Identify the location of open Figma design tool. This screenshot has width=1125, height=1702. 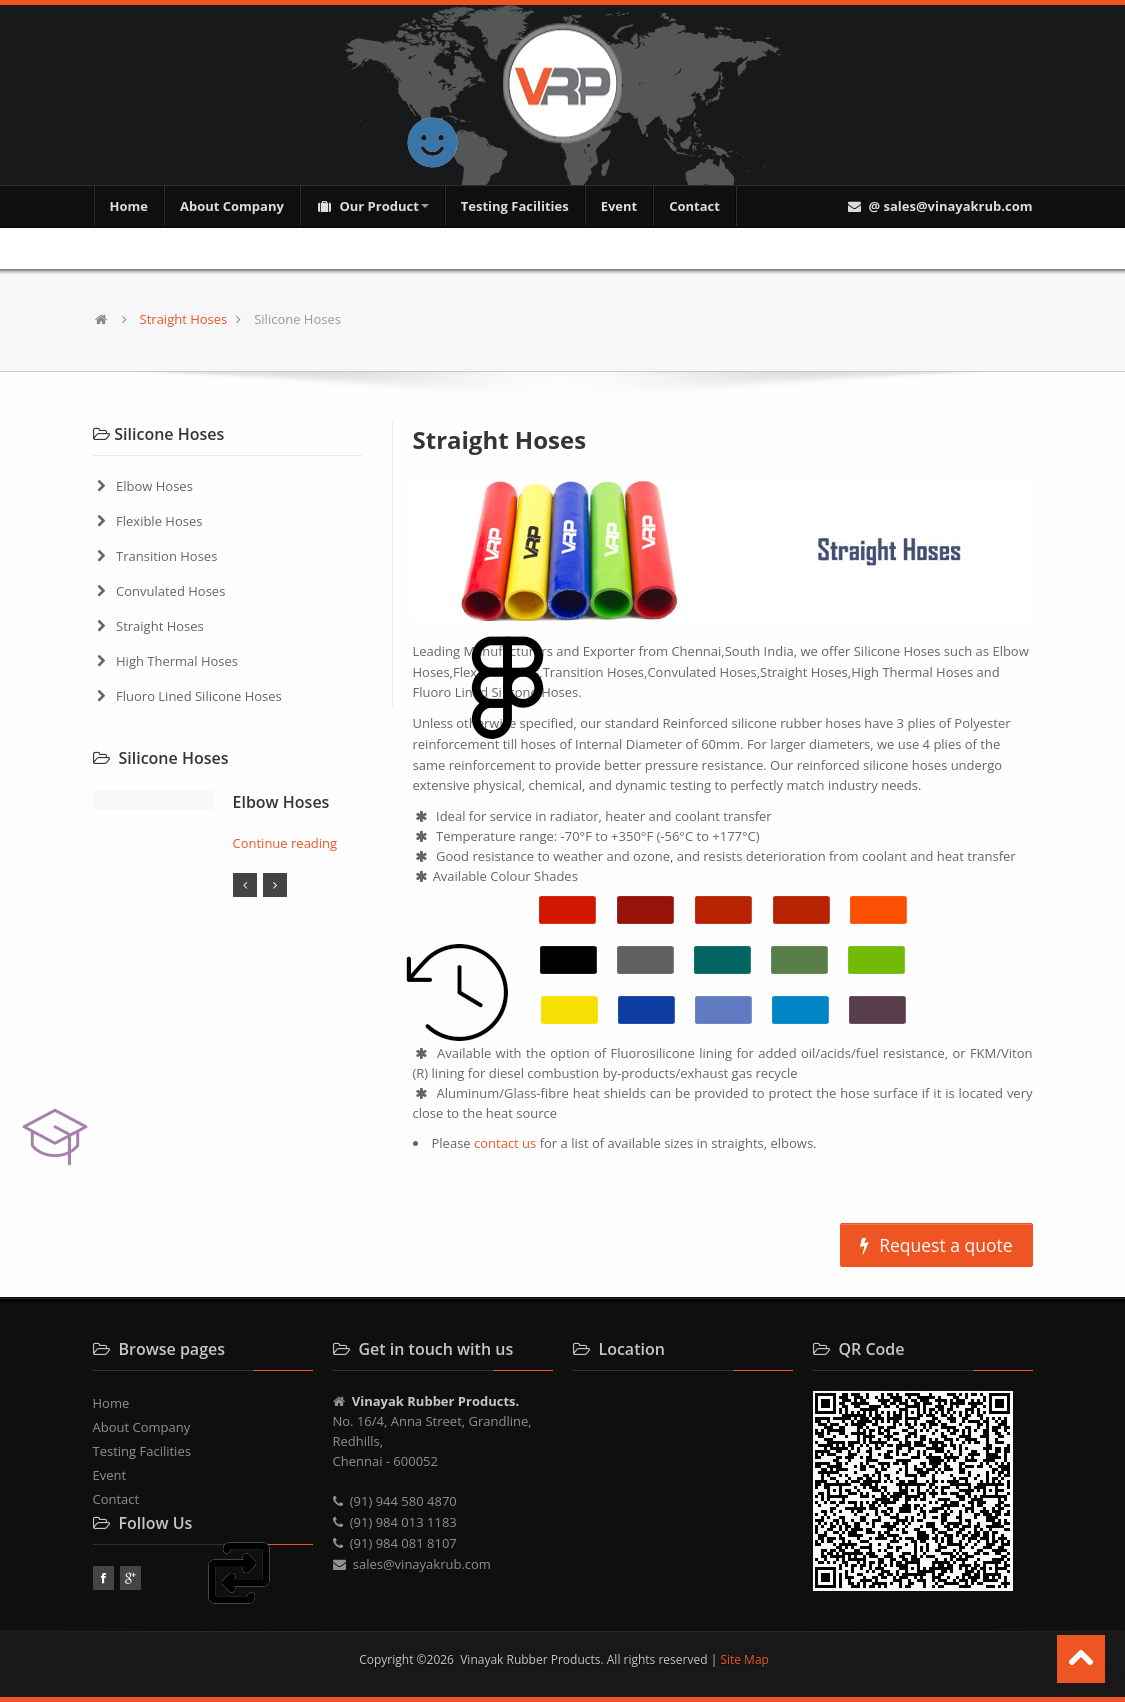
(507, 685).